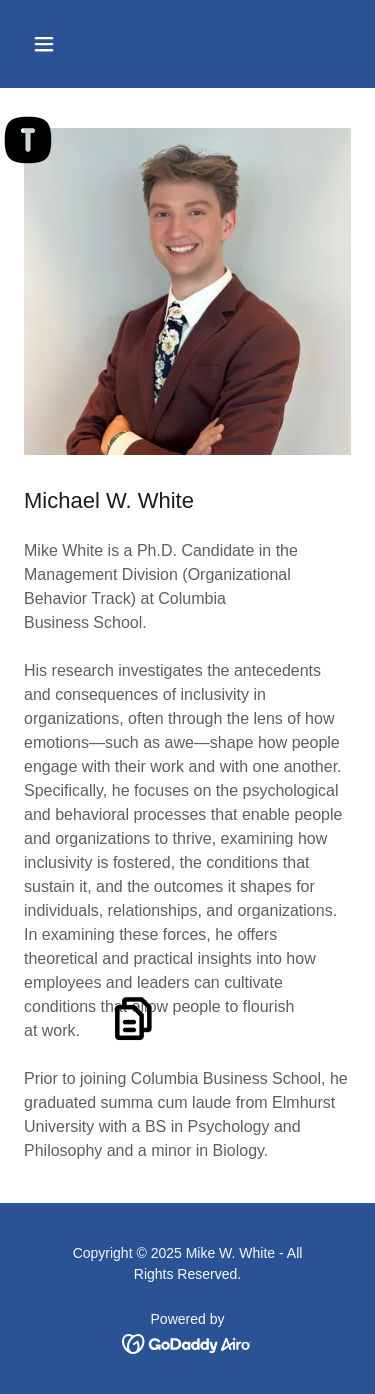 This screenshot has width=375, height=1394. I want to click on view all files, so click(133, 1019).